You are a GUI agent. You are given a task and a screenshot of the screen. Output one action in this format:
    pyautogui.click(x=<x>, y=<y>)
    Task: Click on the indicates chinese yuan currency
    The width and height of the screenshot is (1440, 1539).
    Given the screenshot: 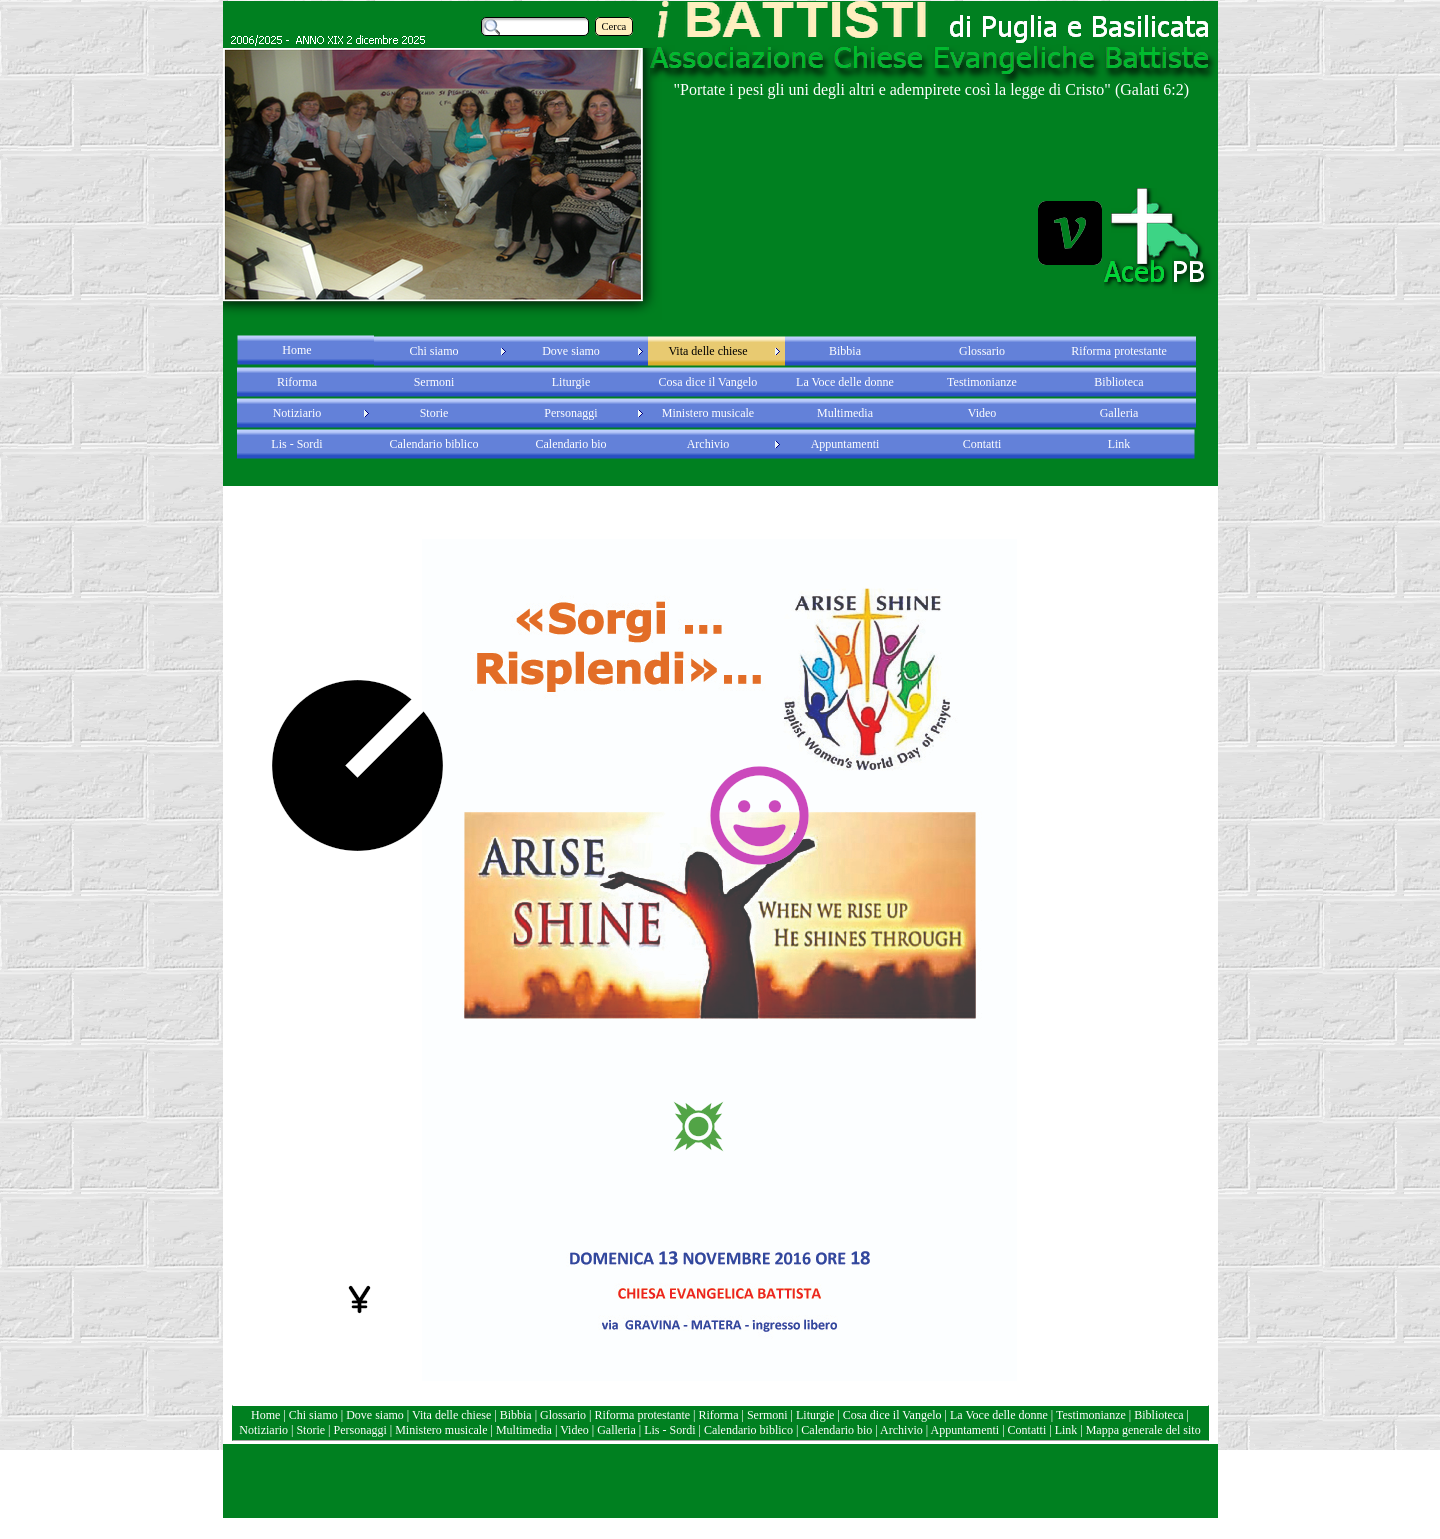 What is the action you would take?
    pyautogui.click(x=359, y=1299)
    